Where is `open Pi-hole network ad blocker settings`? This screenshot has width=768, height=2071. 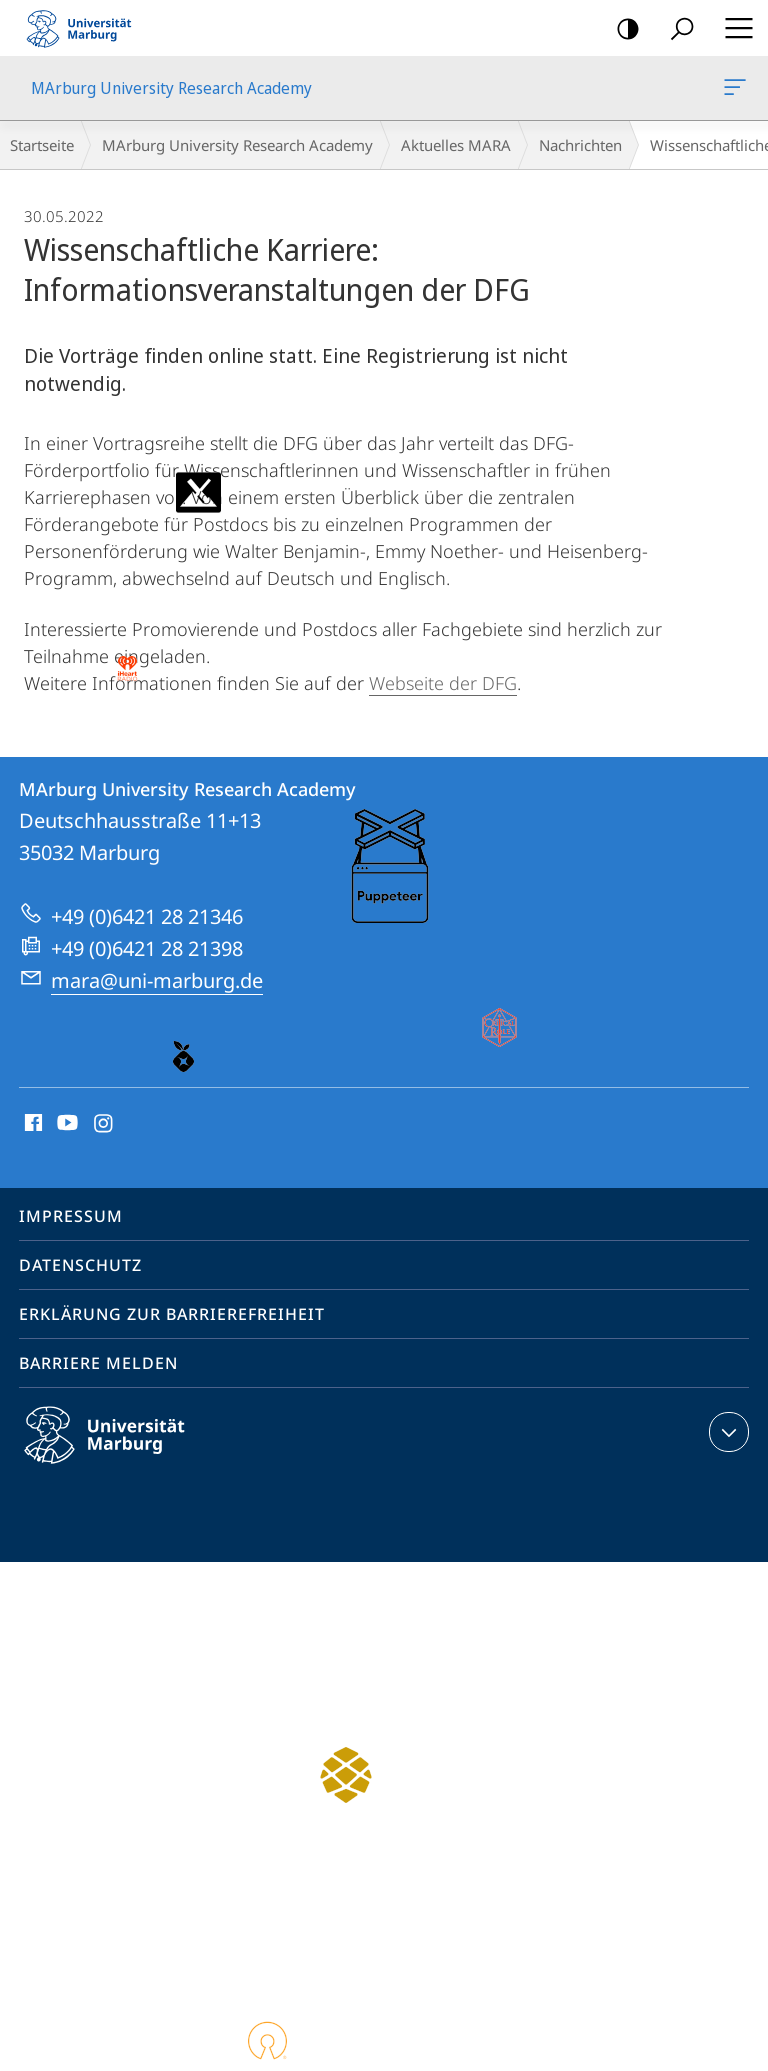
open Pi-hole network ad blocker settings is located at coordinates (183, 1056).